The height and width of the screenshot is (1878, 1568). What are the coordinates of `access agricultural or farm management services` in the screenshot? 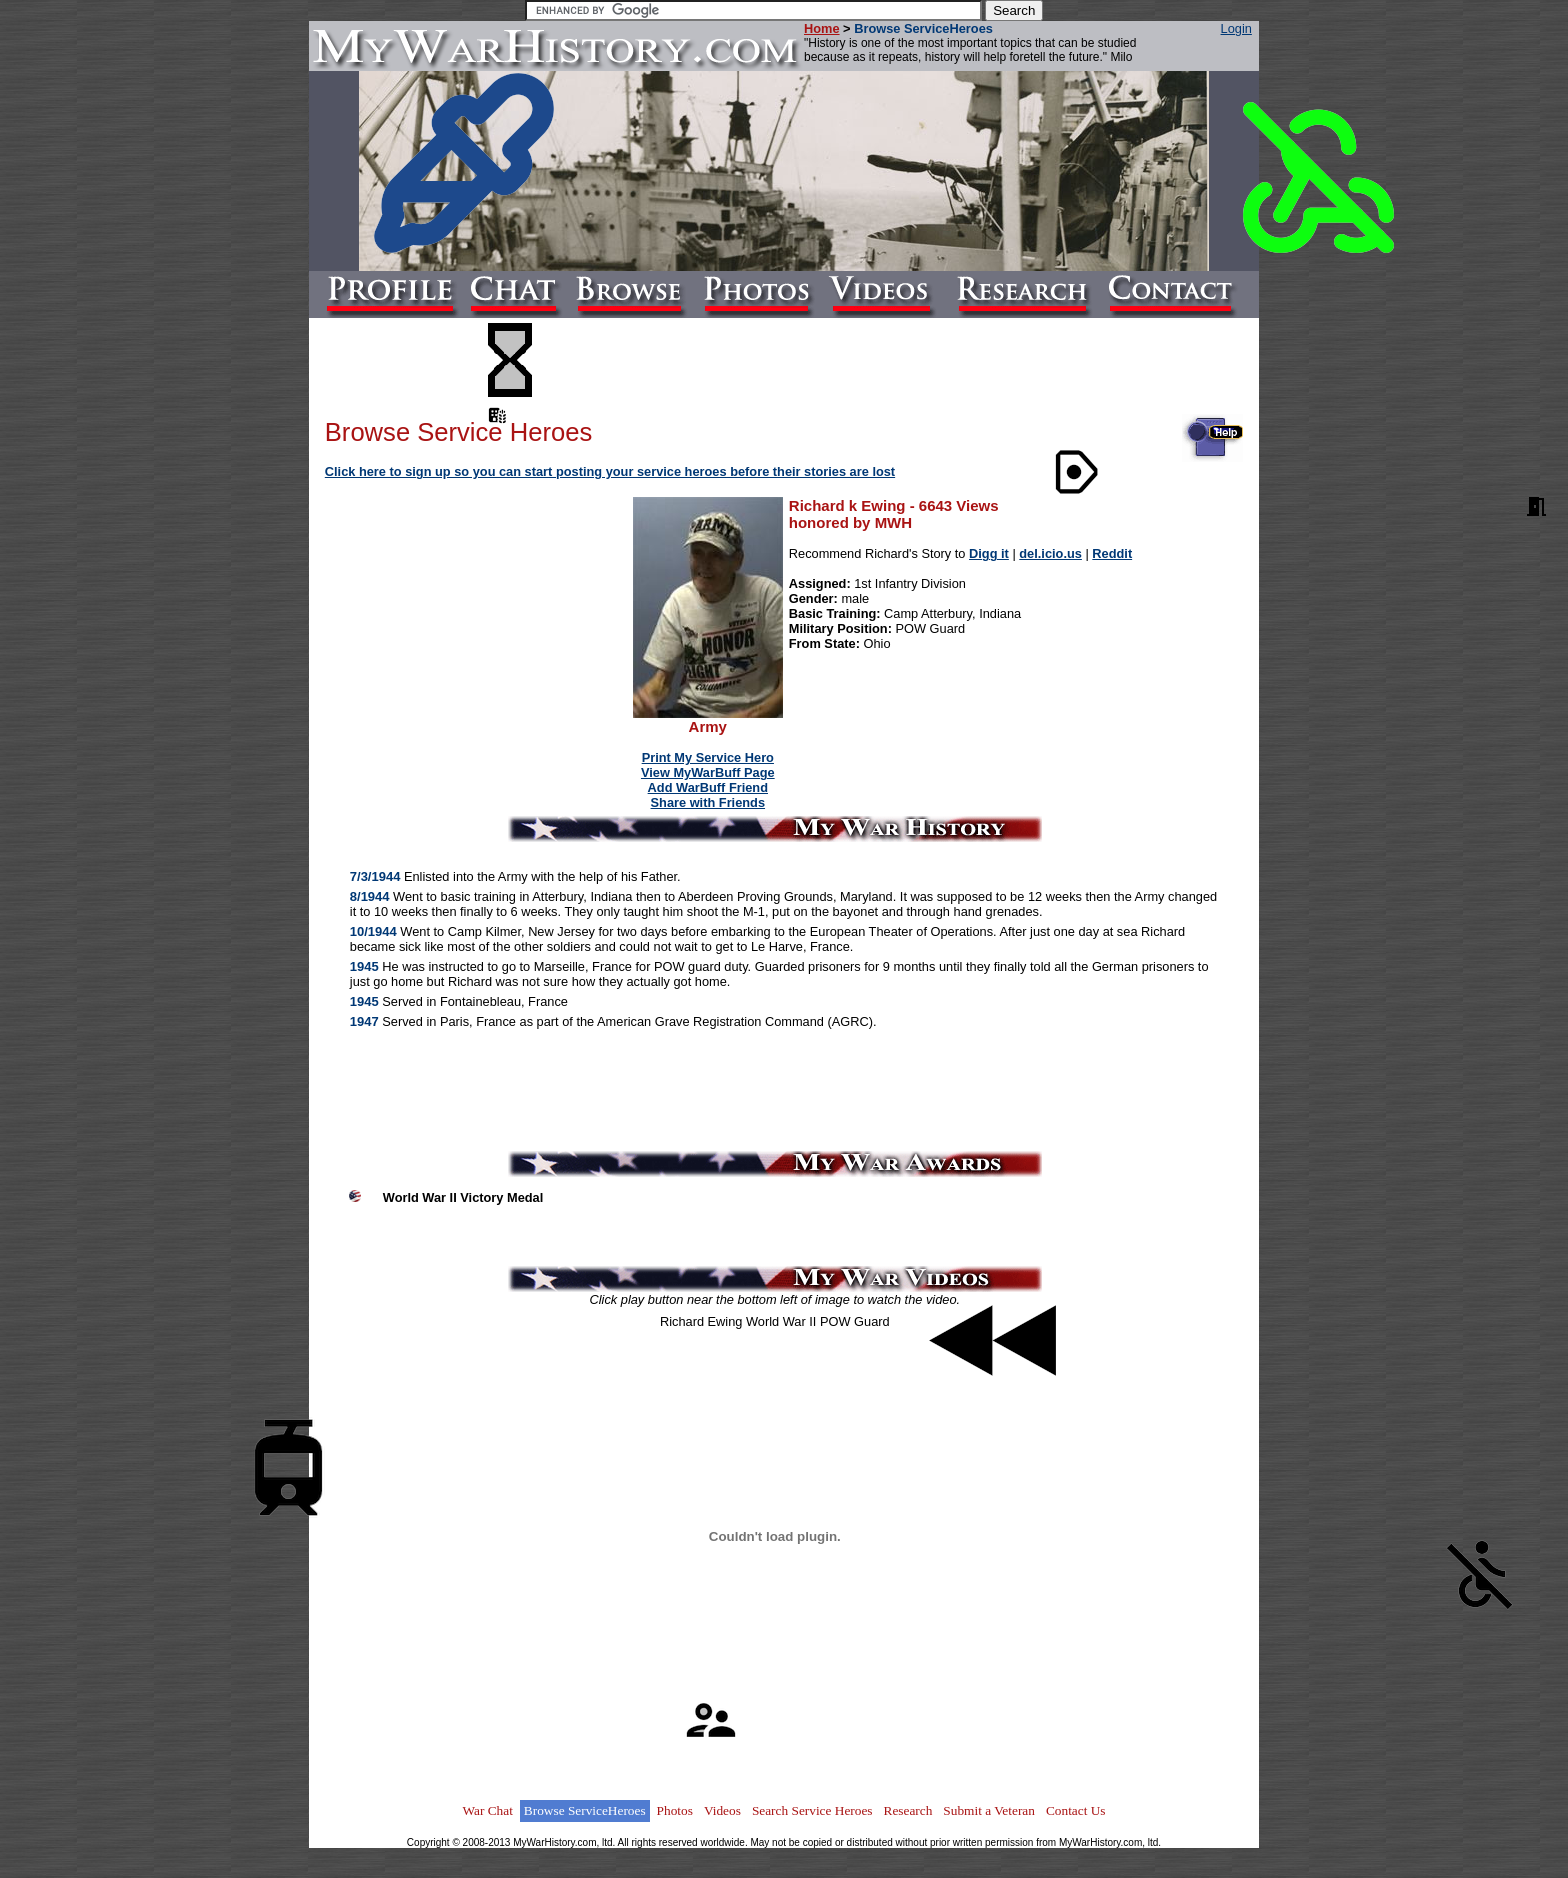 It's located at (497, 415).